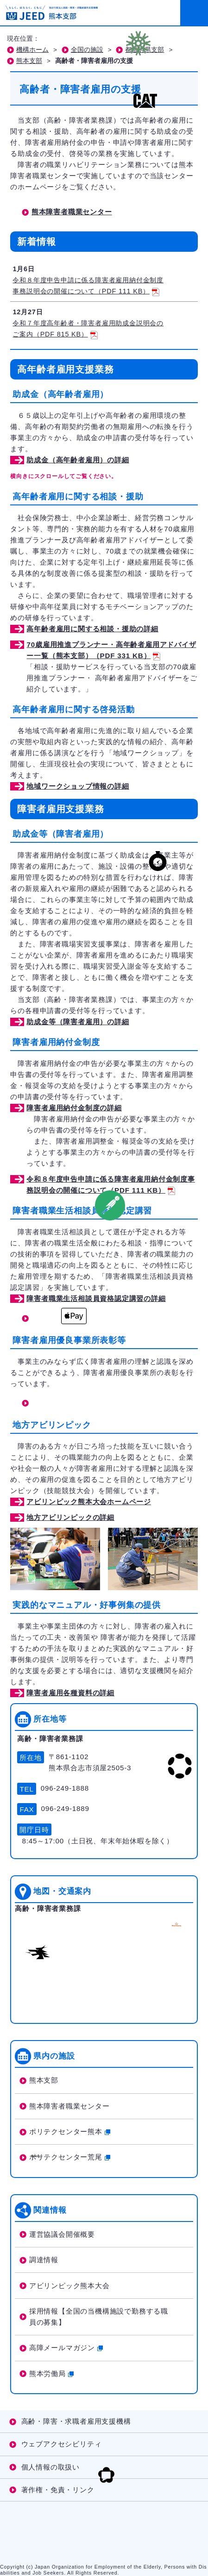  Describe the element at coordinates (158, 861) in the screenshot. I see `Fastly CDN service logo` at that location.